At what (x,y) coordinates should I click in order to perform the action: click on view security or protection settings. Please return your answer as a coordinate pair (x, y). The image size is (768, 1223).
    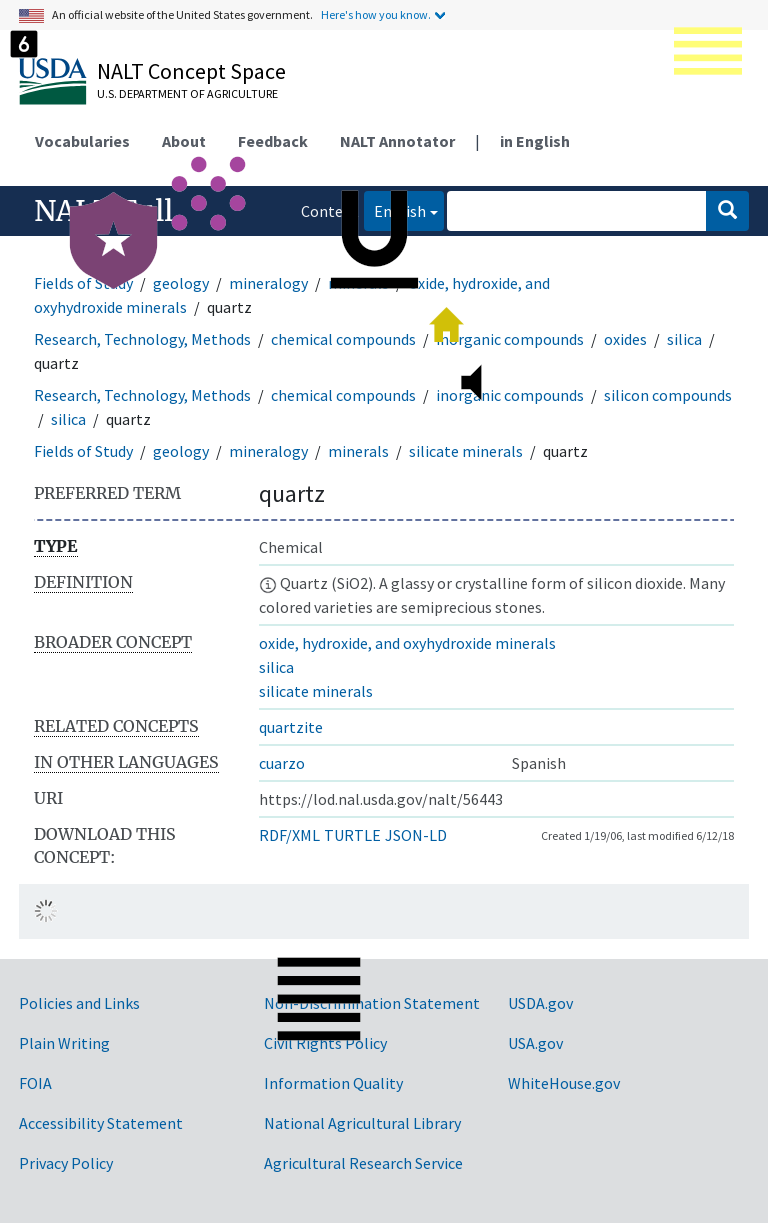
    Looking at the image, I should click on (113, 240).